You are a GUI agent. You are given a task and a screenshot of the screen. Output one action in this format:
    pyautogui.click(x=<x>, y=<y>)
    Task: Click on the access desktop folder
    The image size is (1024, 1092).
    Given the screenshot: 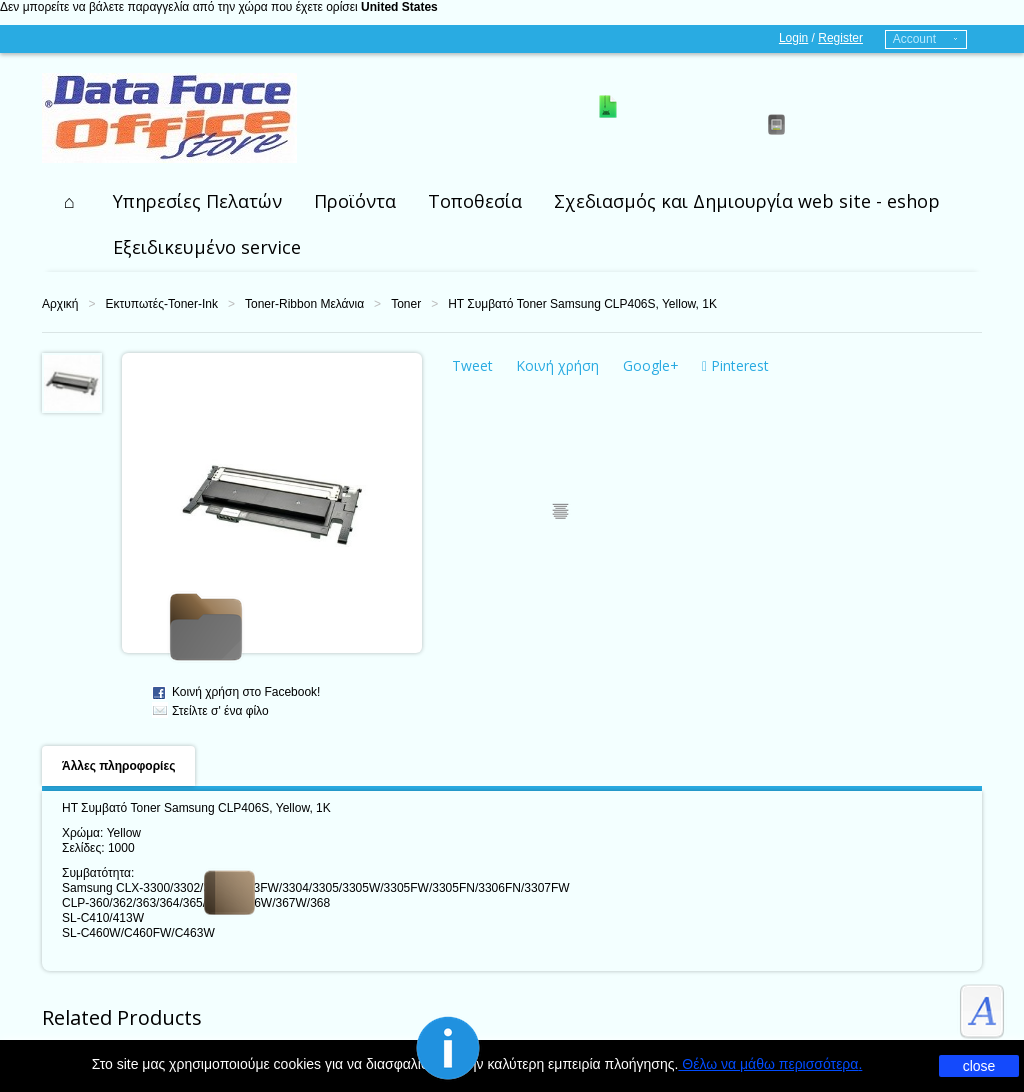 What is the action you would take?
    pyautogui.click(x=229, y=891)
    